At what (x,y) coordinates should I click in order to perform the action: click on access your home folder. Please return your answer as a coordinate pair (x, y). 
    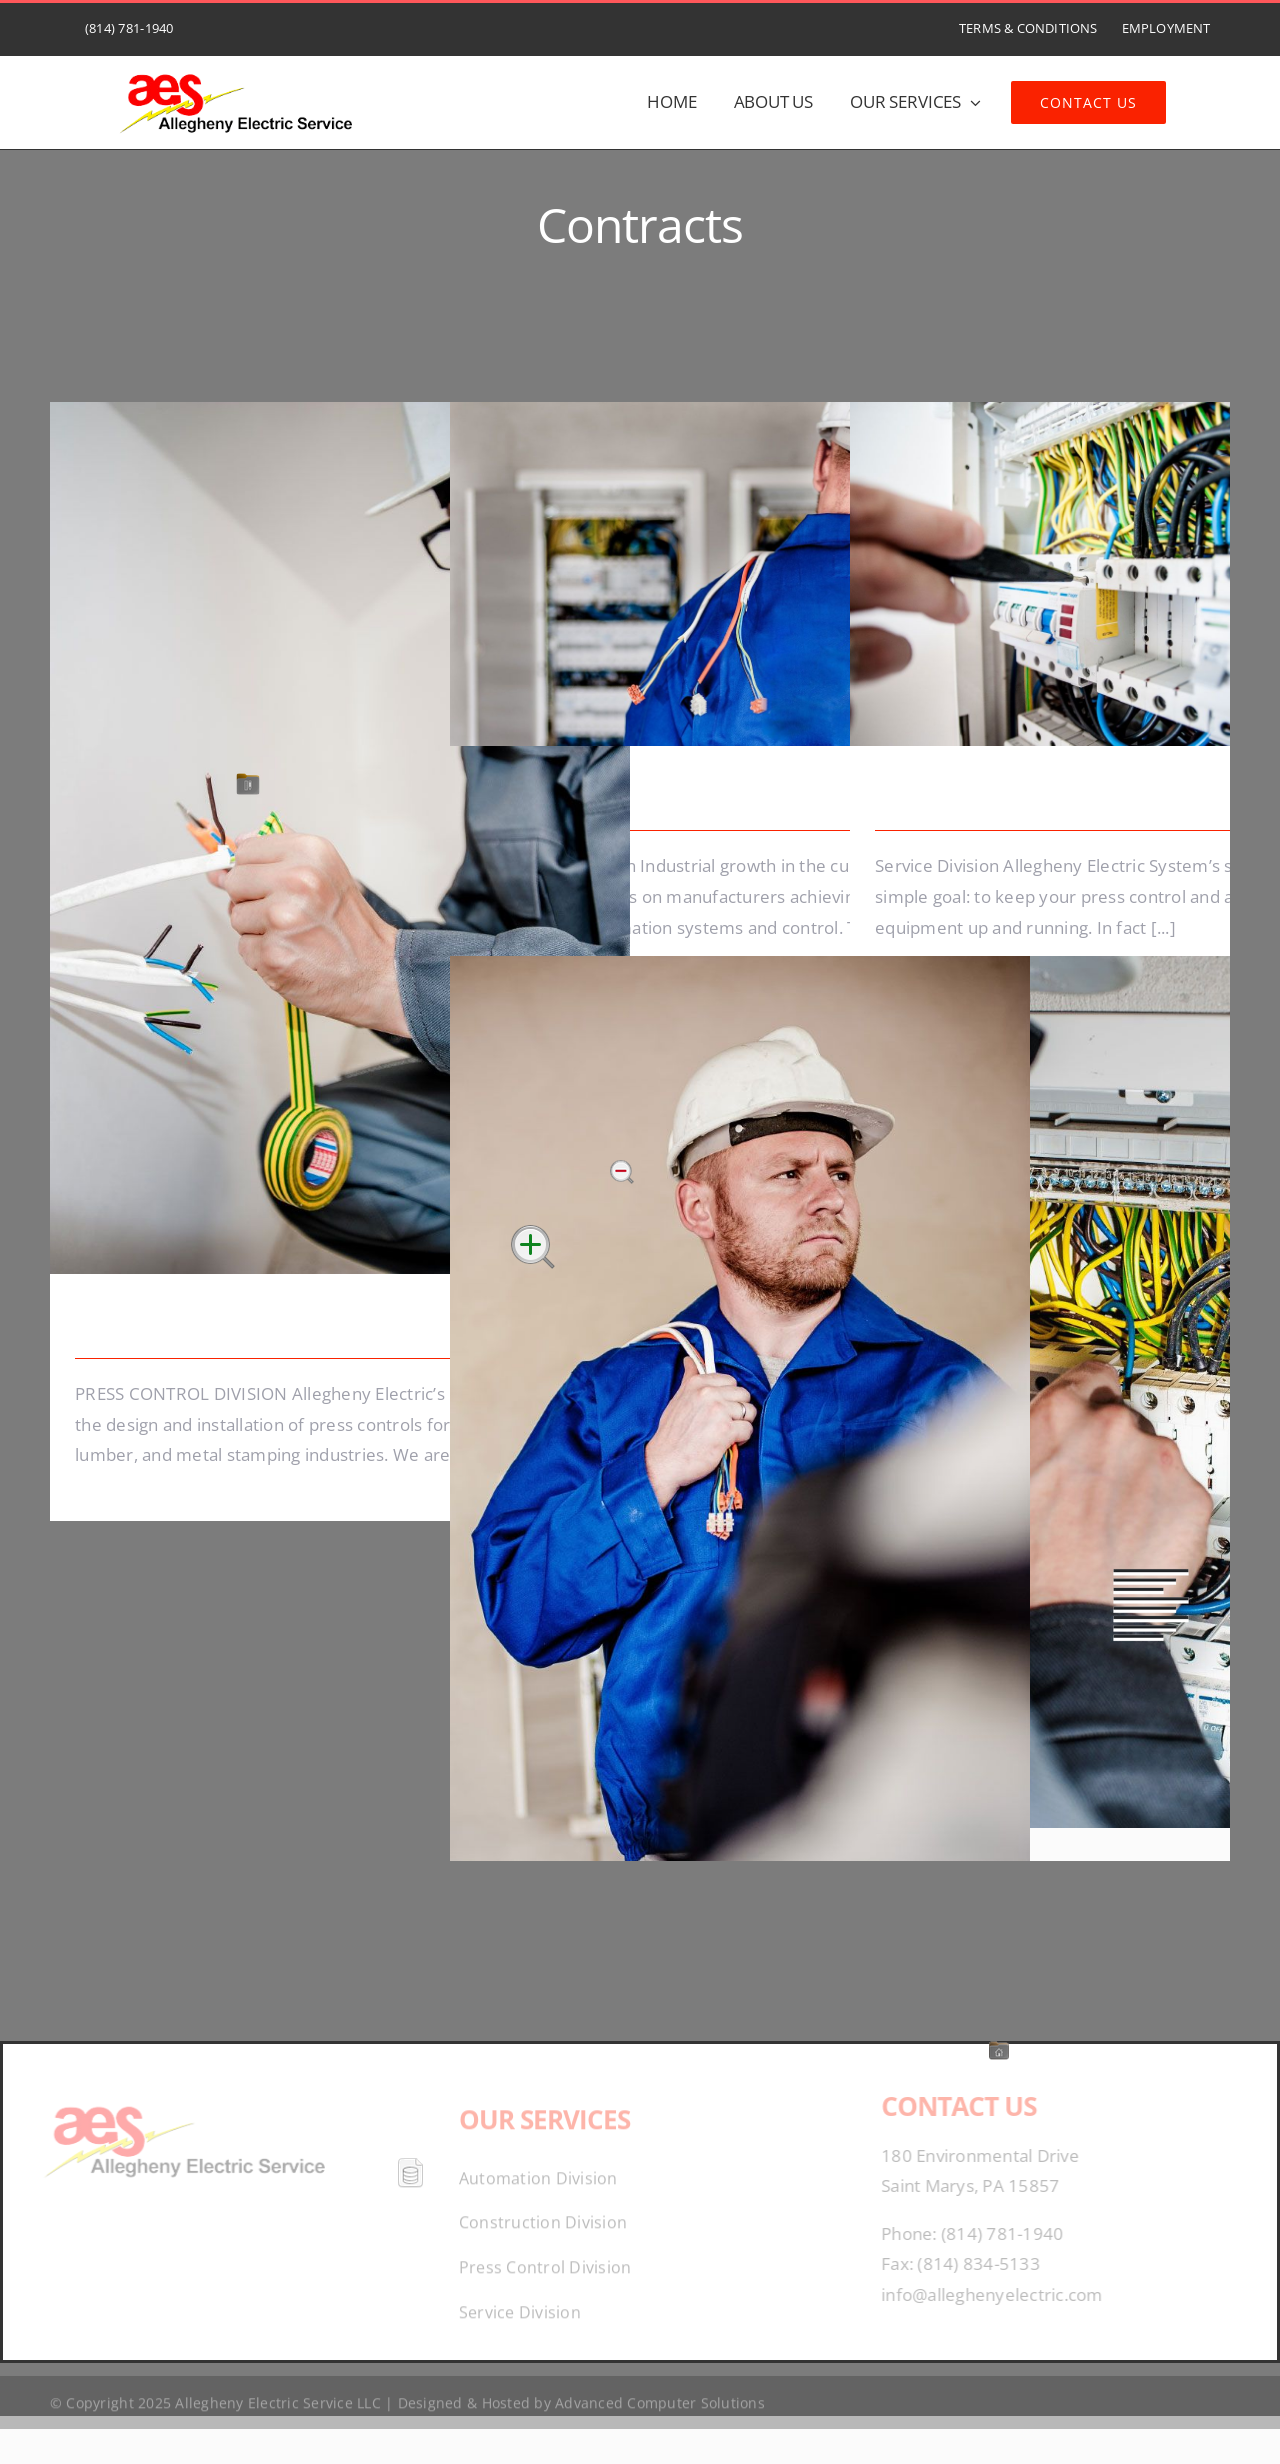
    Looking at the image, I should click on (999, 2050).